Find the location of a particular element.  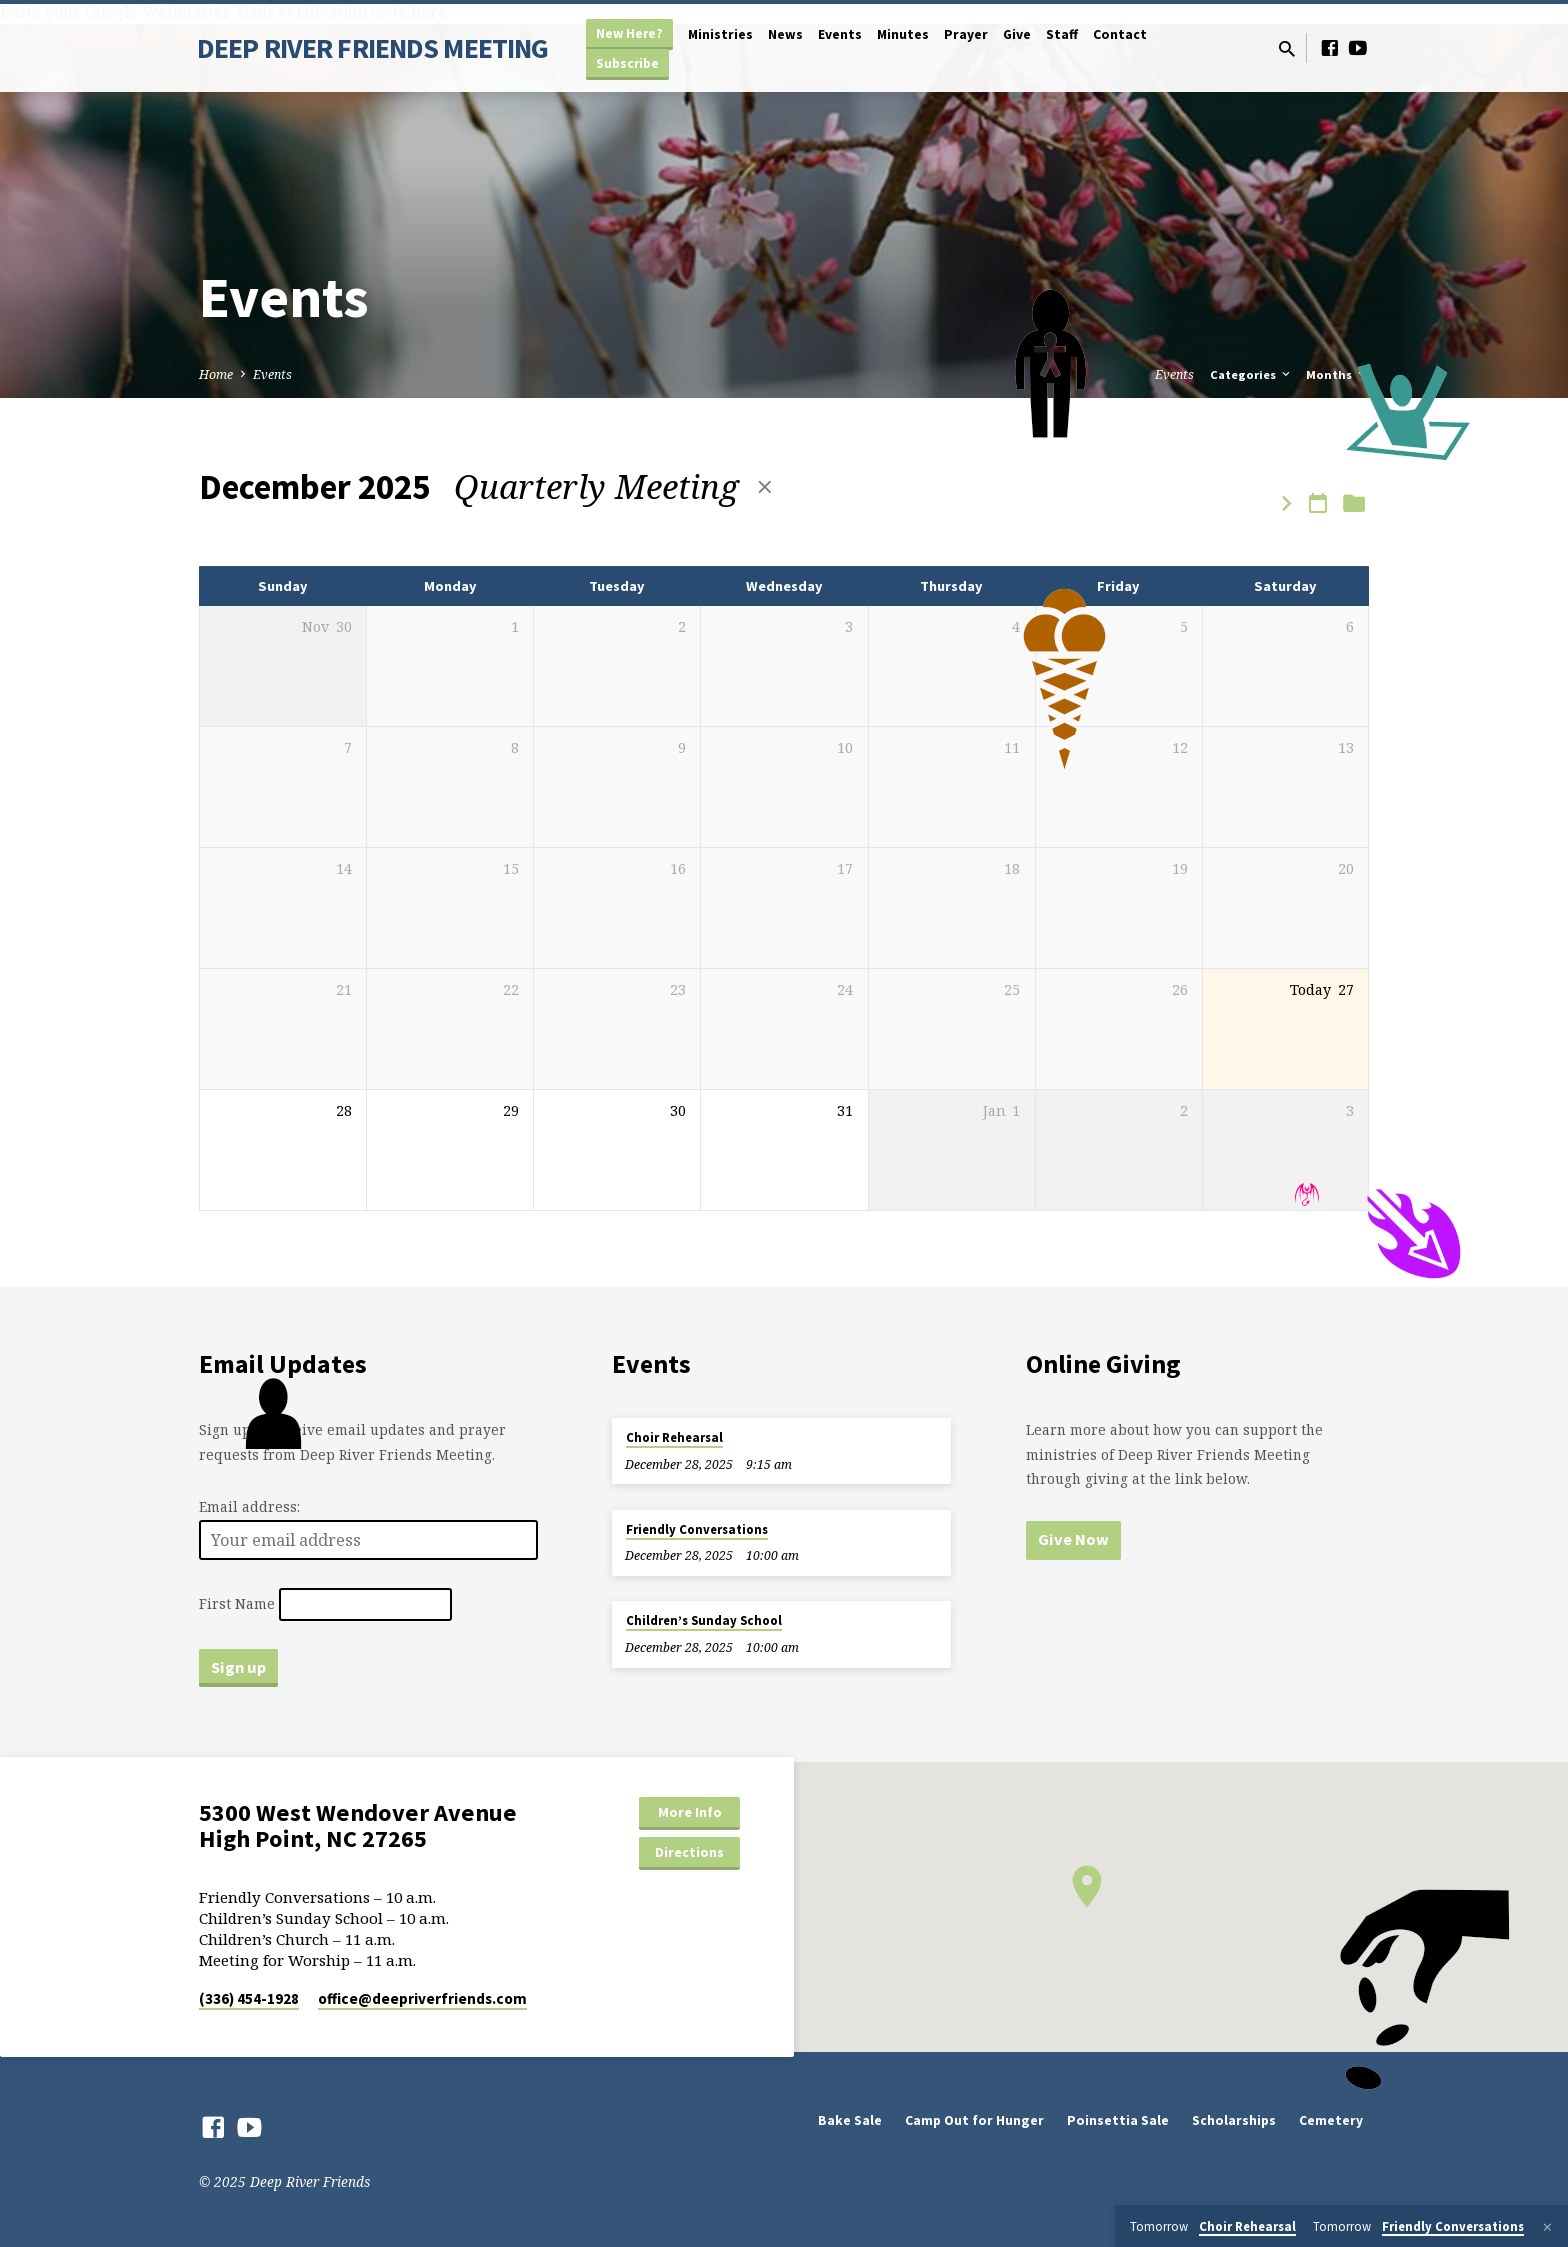

fire a special attack or projectile is located at coordinates (1415, 1236).